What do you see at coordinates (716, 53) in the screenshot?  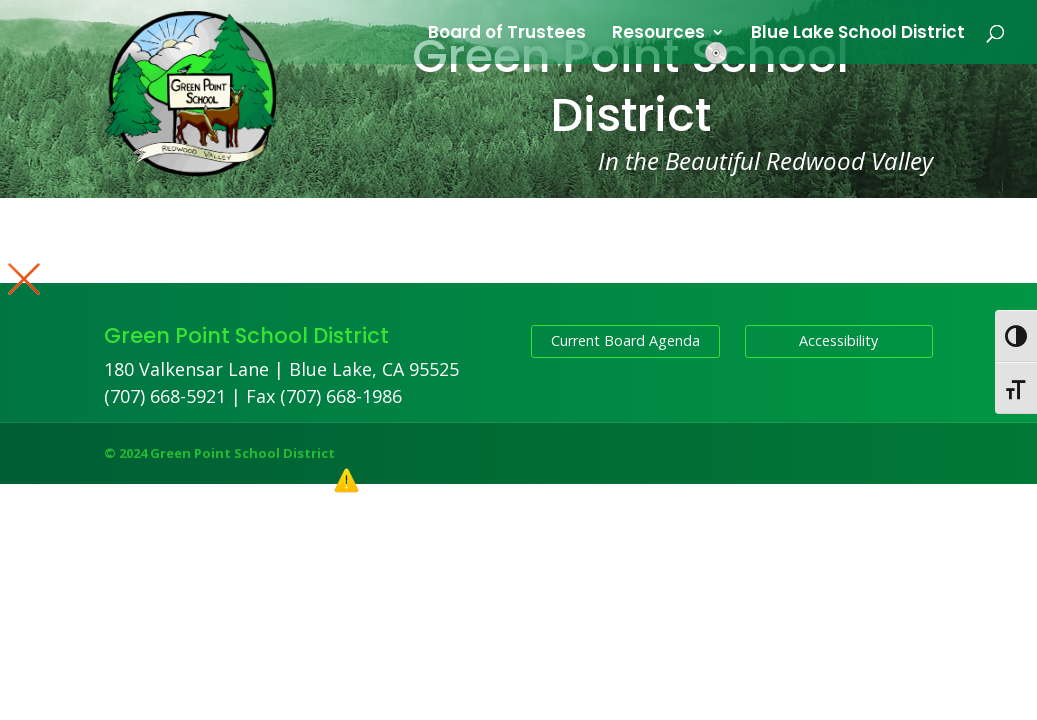 I see `indicates an audio CD is inserted in the drive` at bounding box center [716, 53].